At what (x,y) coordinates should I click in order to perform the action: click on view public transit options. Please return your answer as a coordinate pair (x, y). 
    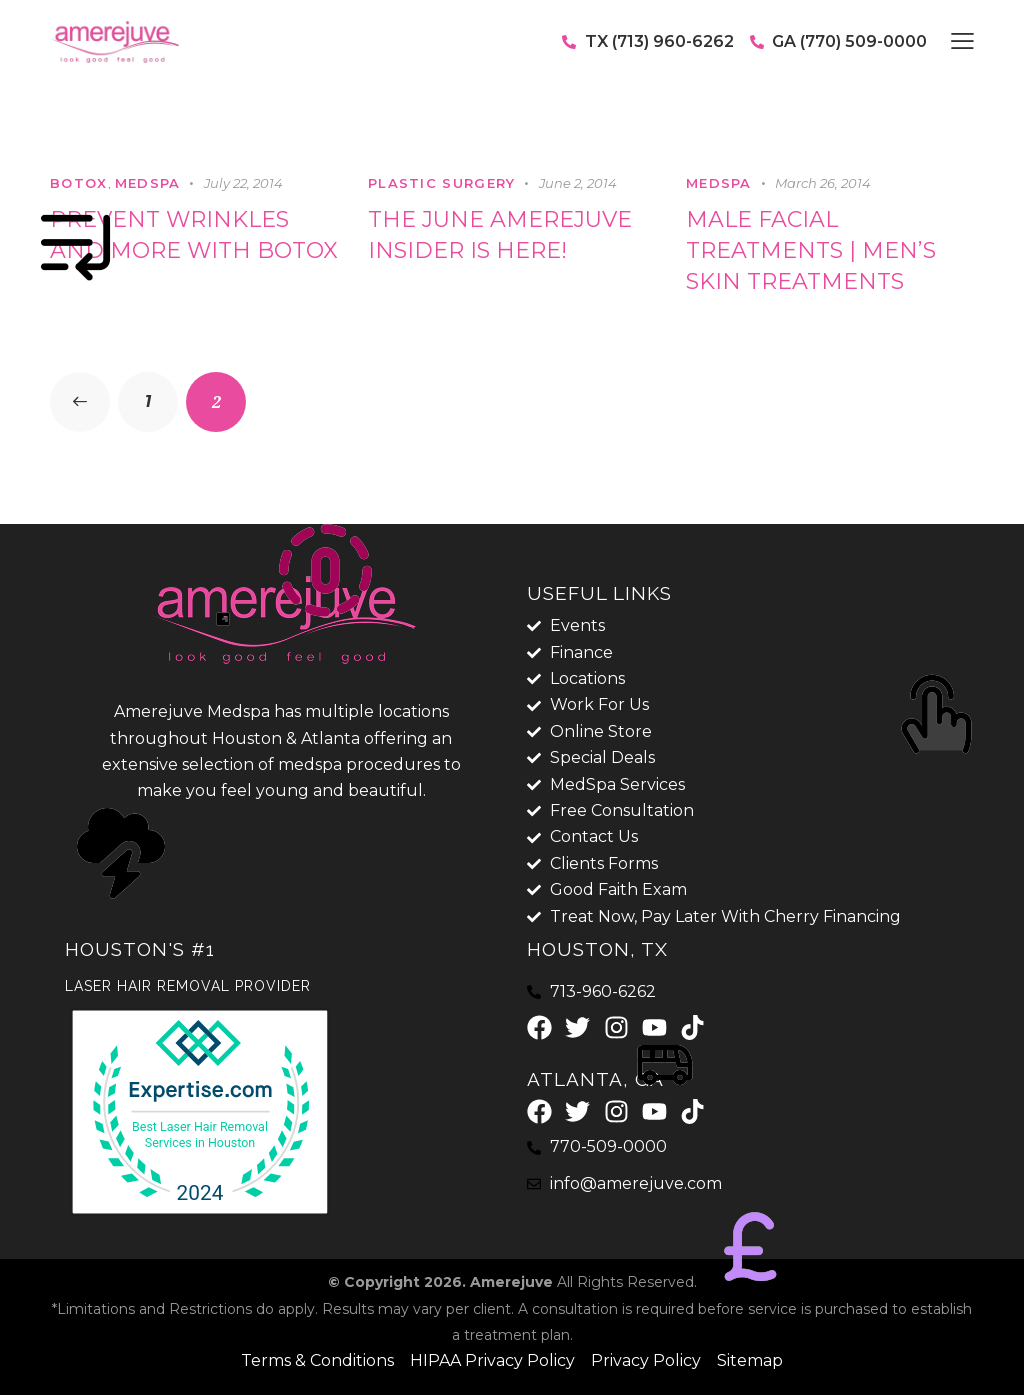
    Looking at the image, I should click on (665, 1065).